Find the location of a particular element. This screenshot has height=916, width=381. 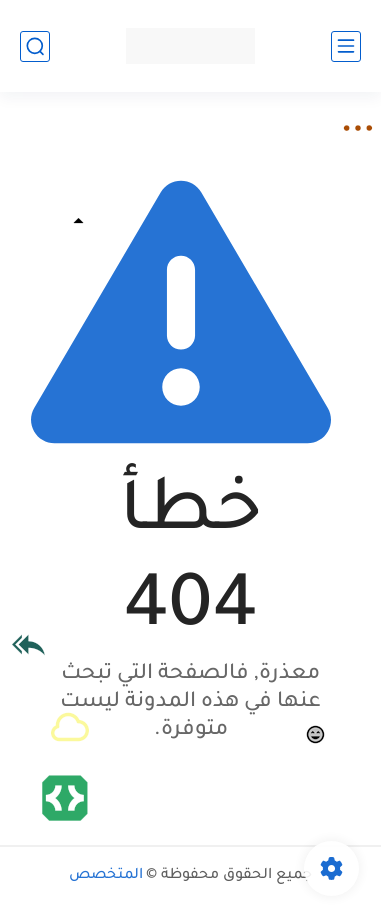

expand a collapsed section is located at coordinates (78, 220).